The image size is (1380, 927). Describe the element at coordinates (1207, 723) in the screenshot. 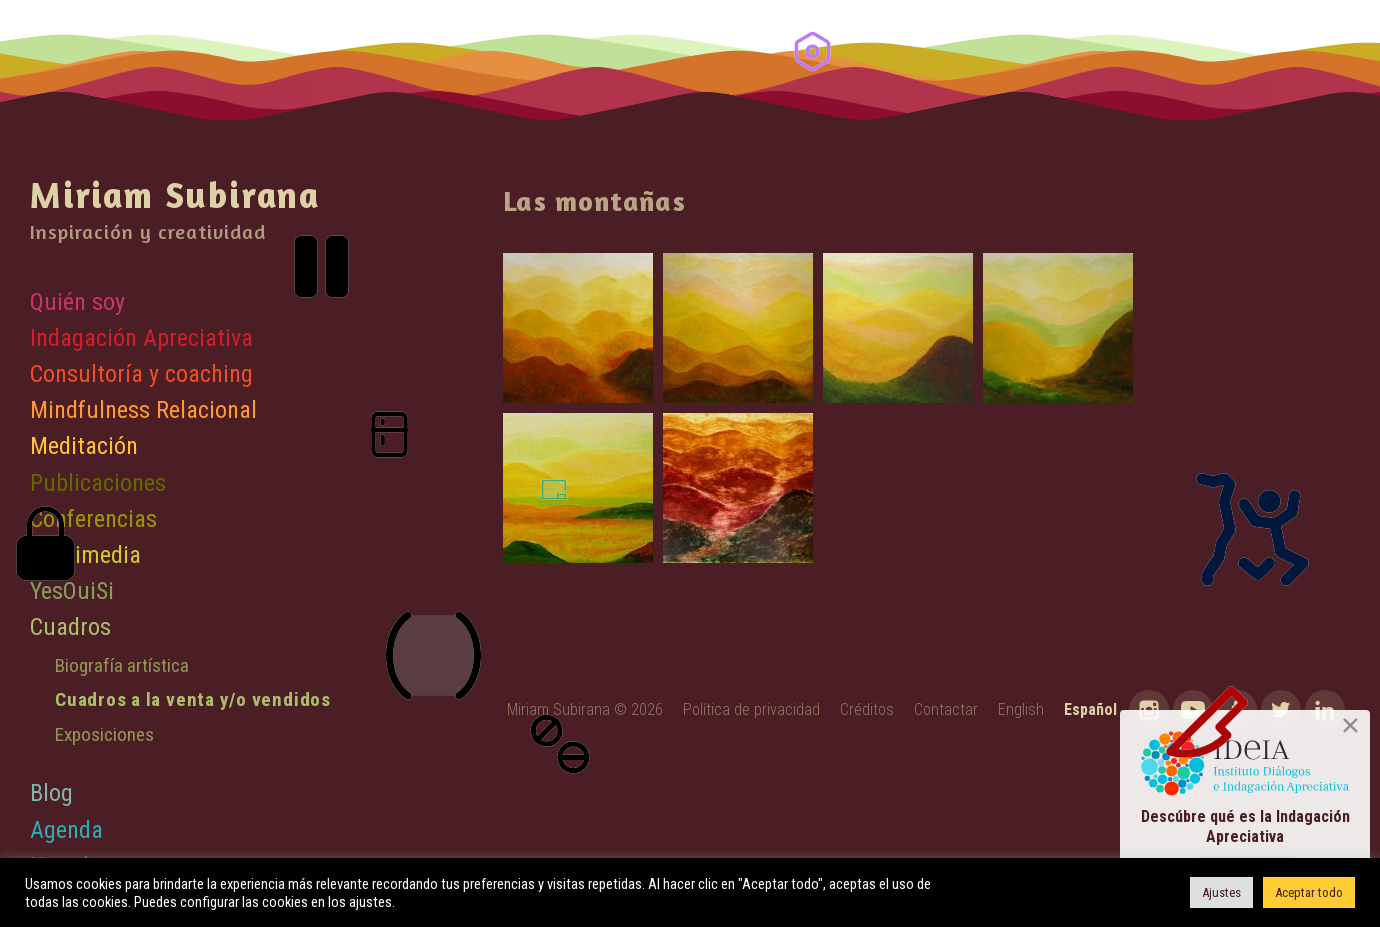

I see `slice or cut selected content` at that location.